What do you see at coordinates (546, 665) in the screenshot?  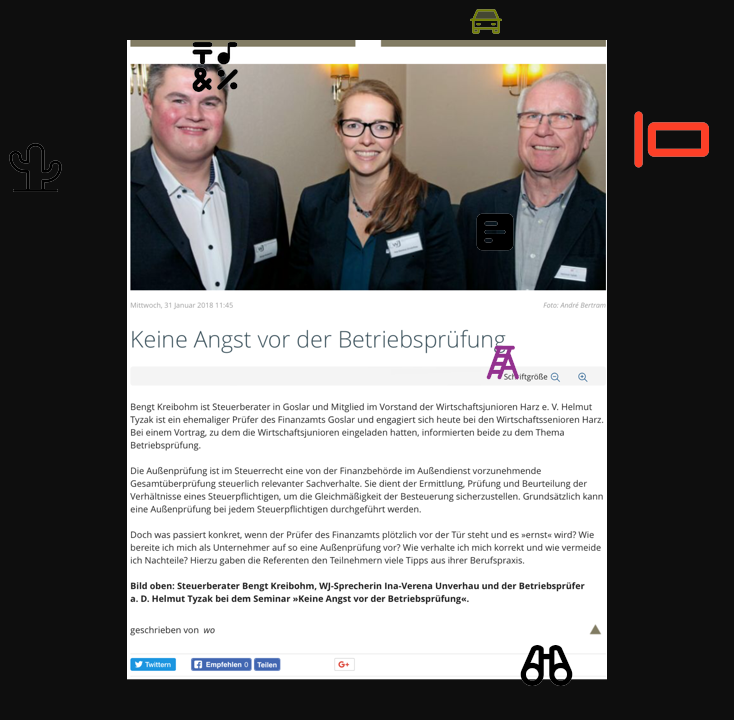 I see `search or explore content` at bounding box center [546, 665].